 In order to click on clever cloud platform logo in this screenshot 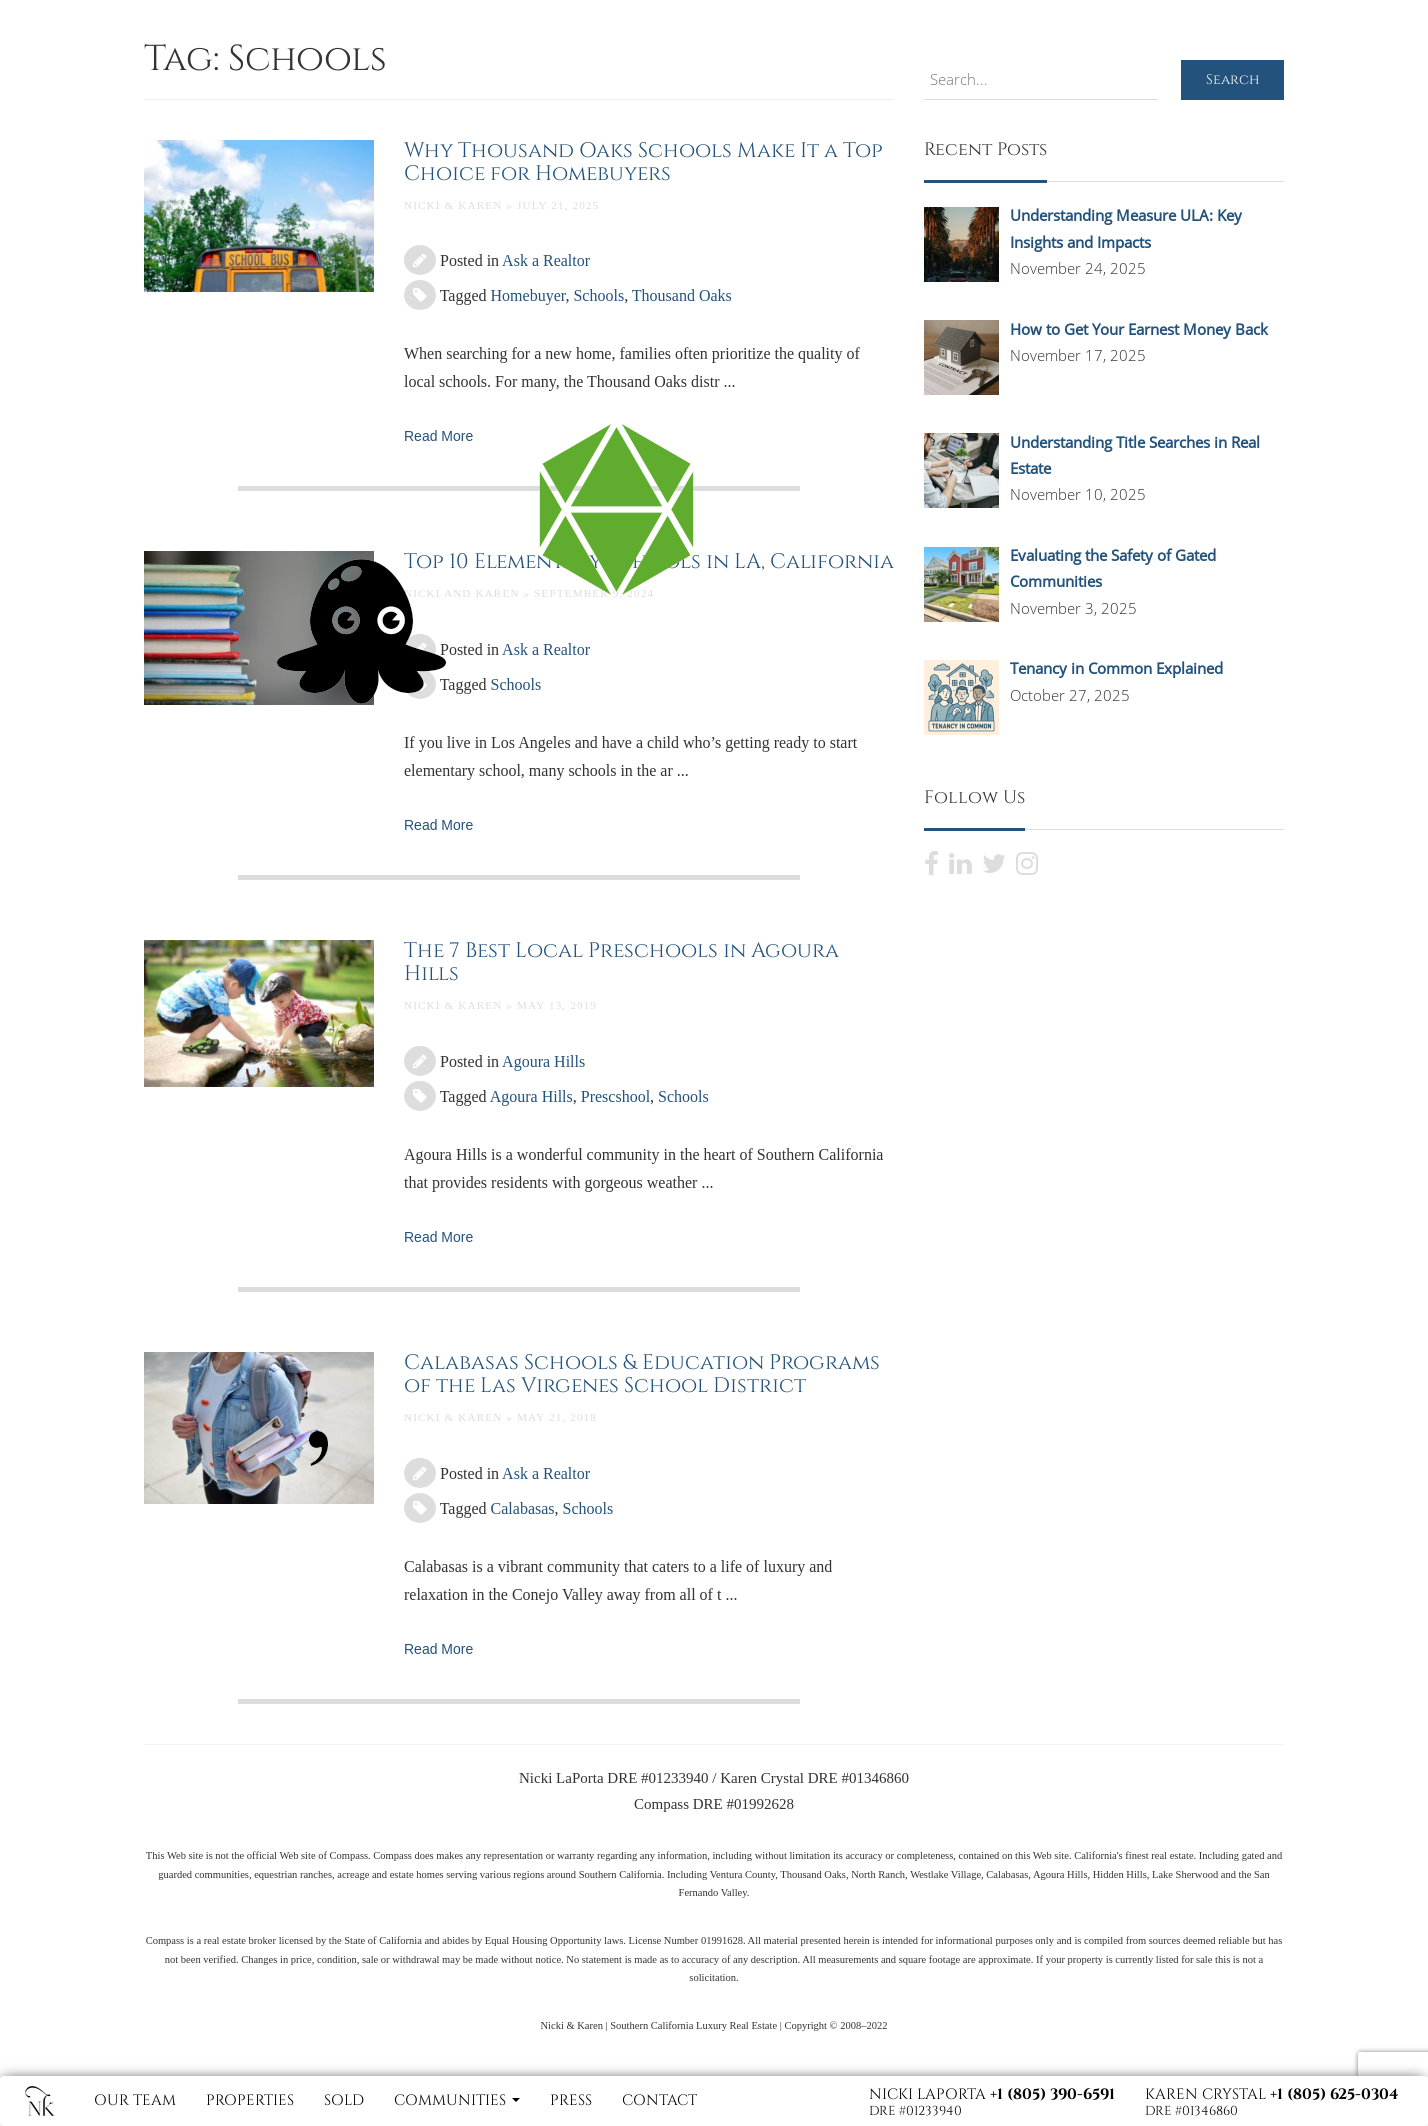, I will do `click(616, 509)`.